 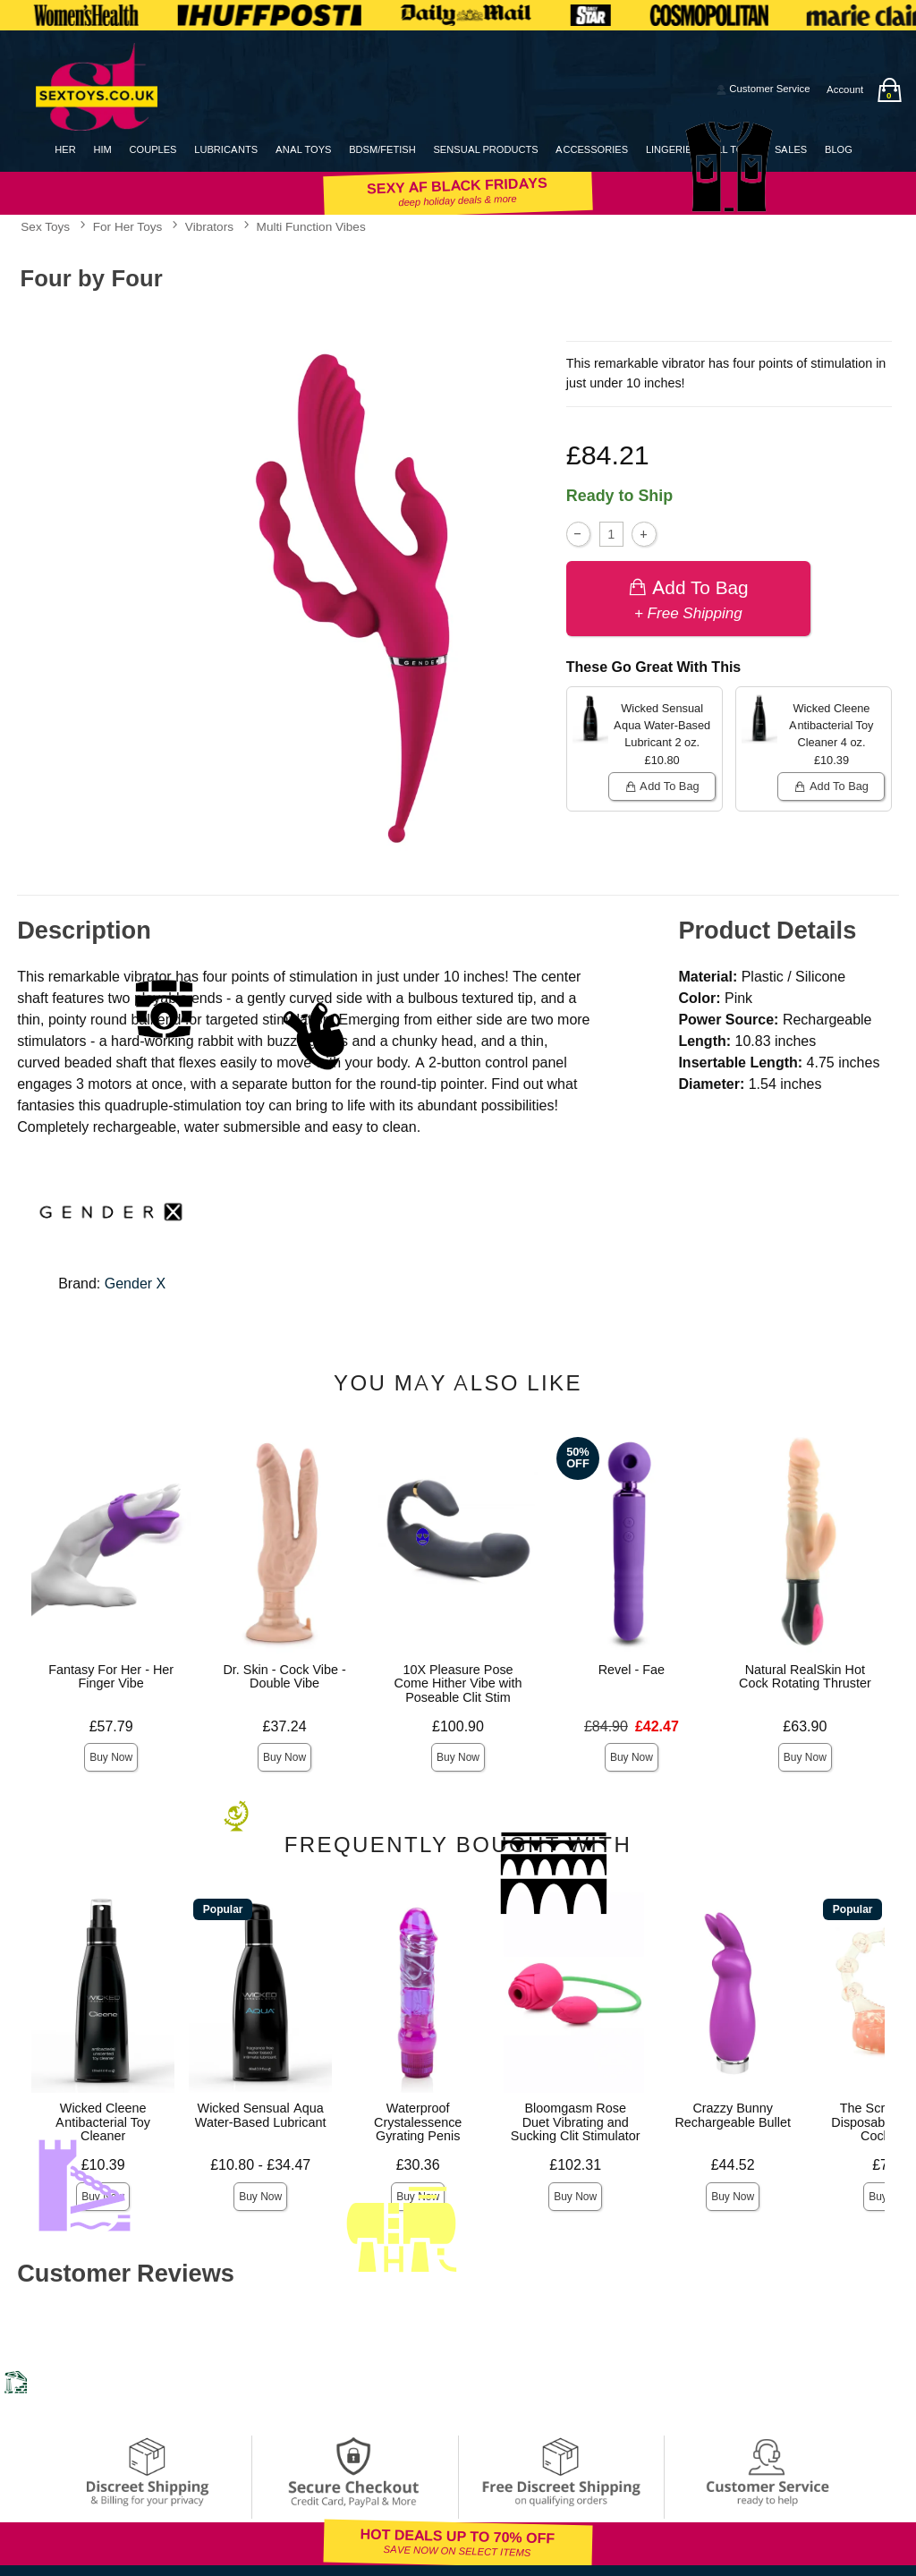 I want to click on access barrel or keg inventory in game, so click(x=164, y=1008).